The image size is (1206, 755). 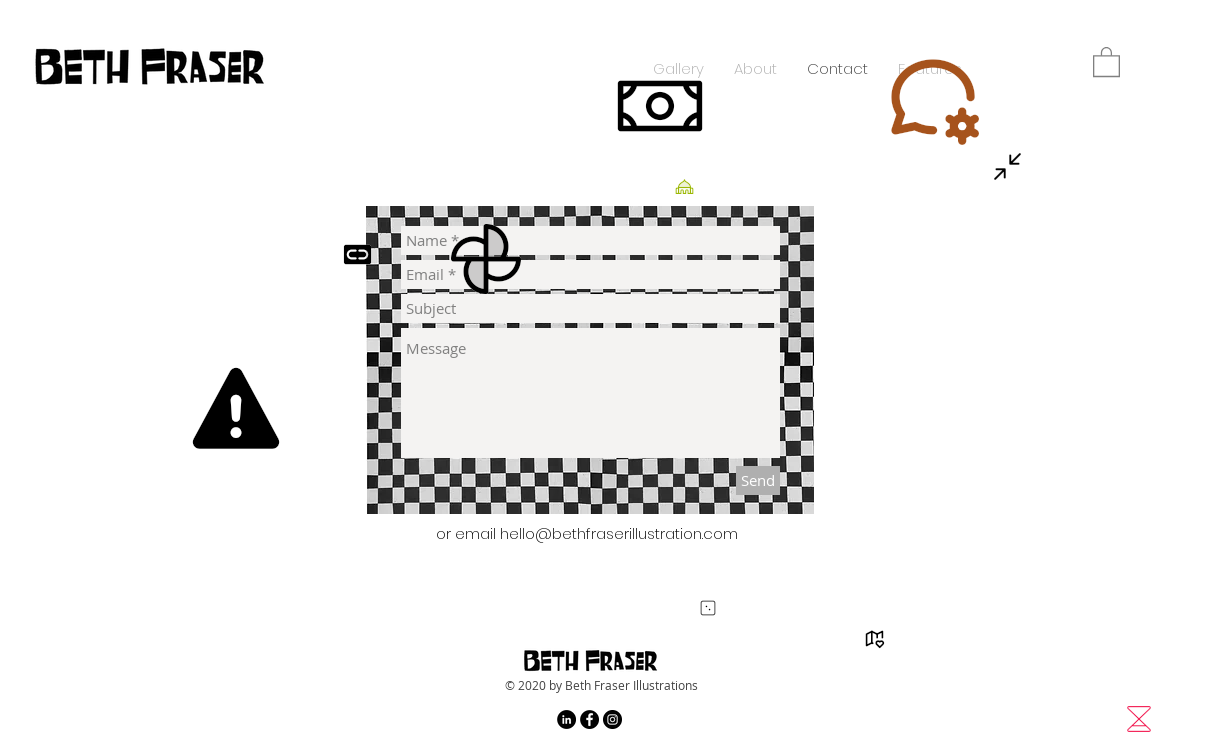 What do you see at coordinates (684, 187) in the screenshot?
I see `find nearby mosques` at bounding box center [684, 187].